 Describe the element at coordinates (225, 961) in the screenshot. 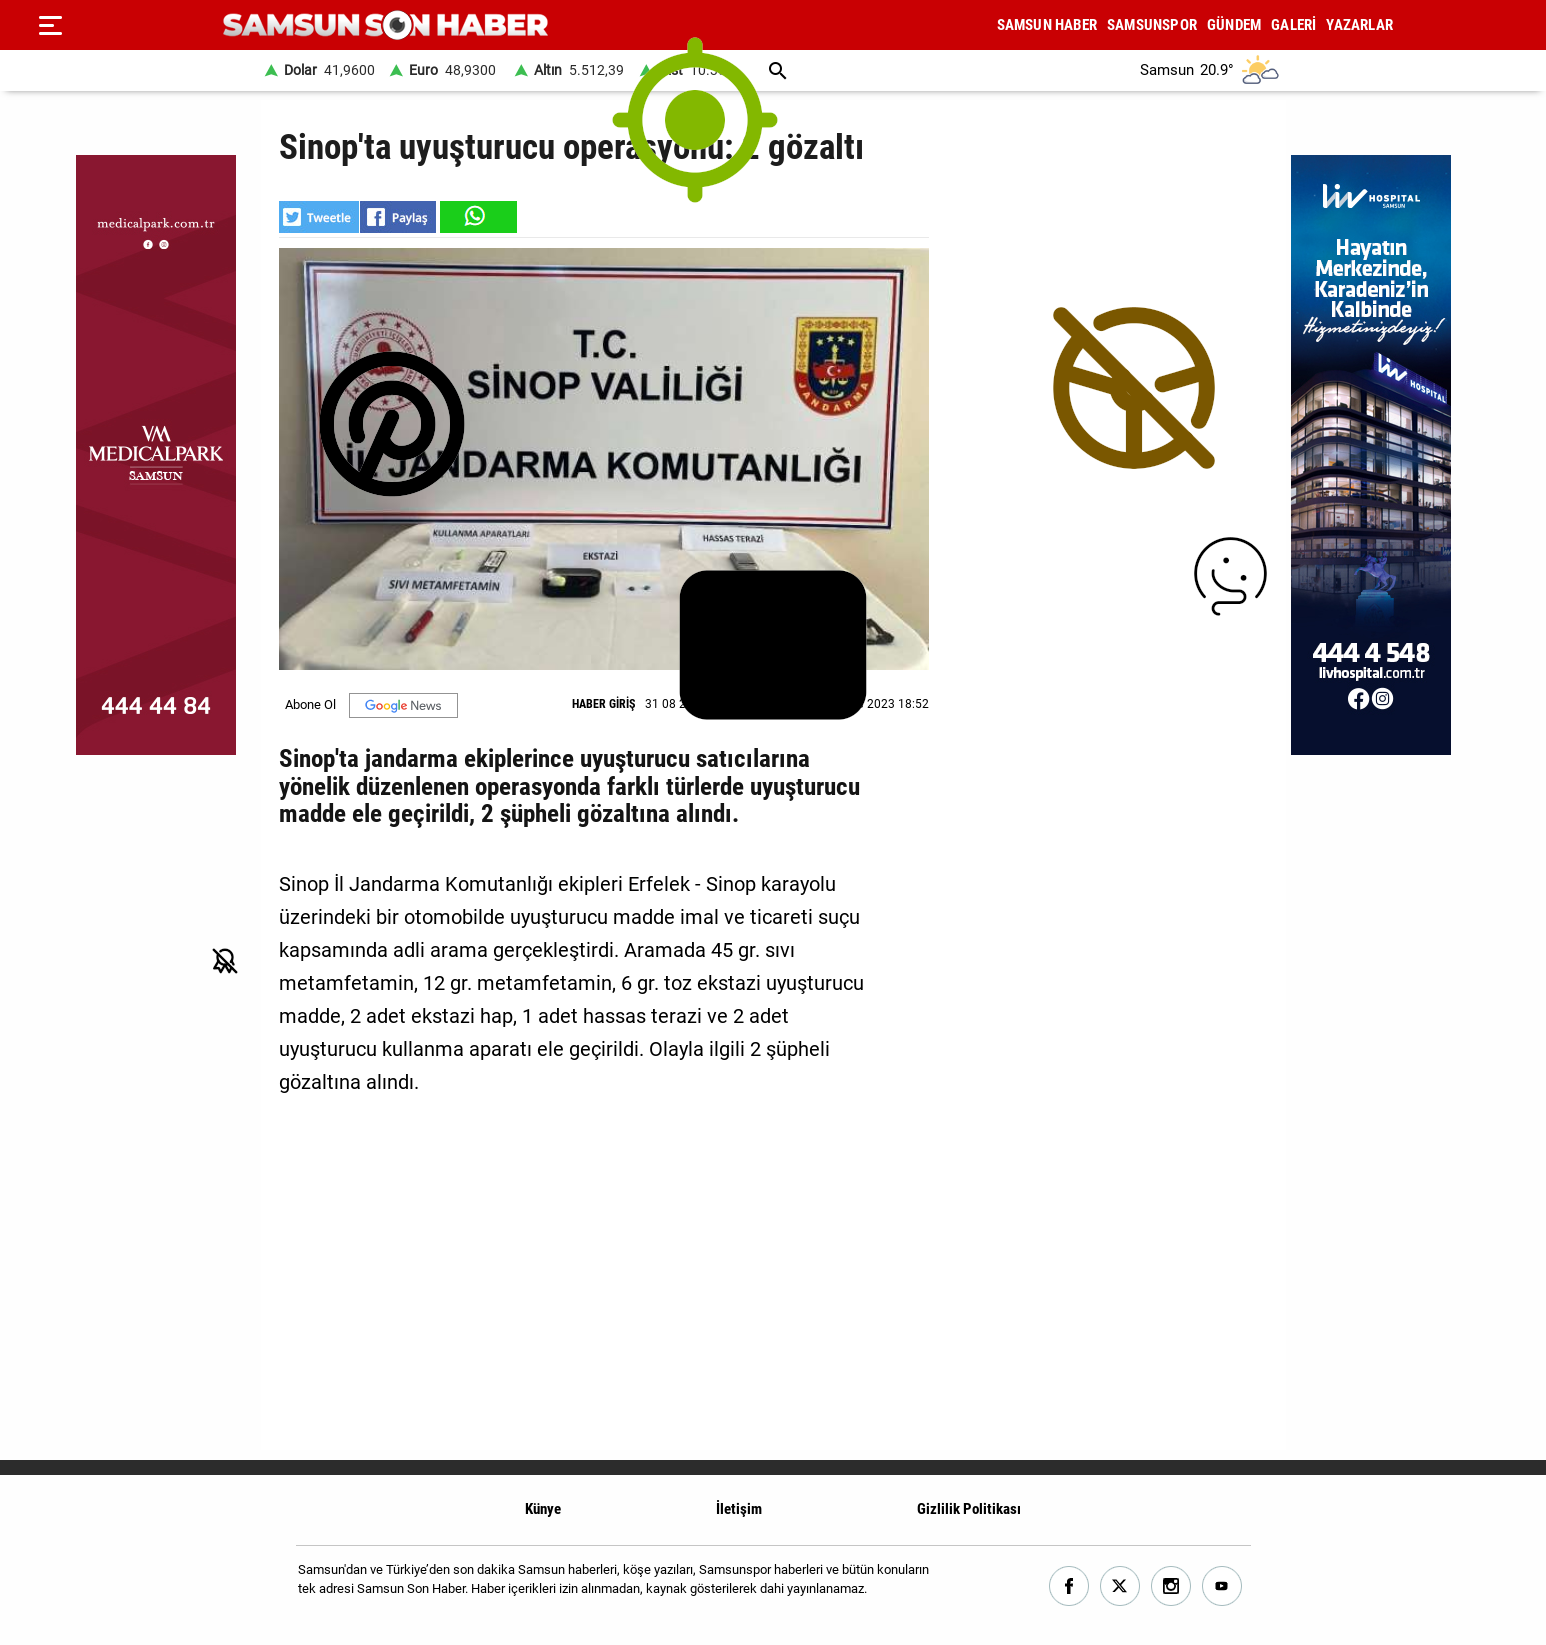

I see `indicates awards or achievements are disabled` at that location.